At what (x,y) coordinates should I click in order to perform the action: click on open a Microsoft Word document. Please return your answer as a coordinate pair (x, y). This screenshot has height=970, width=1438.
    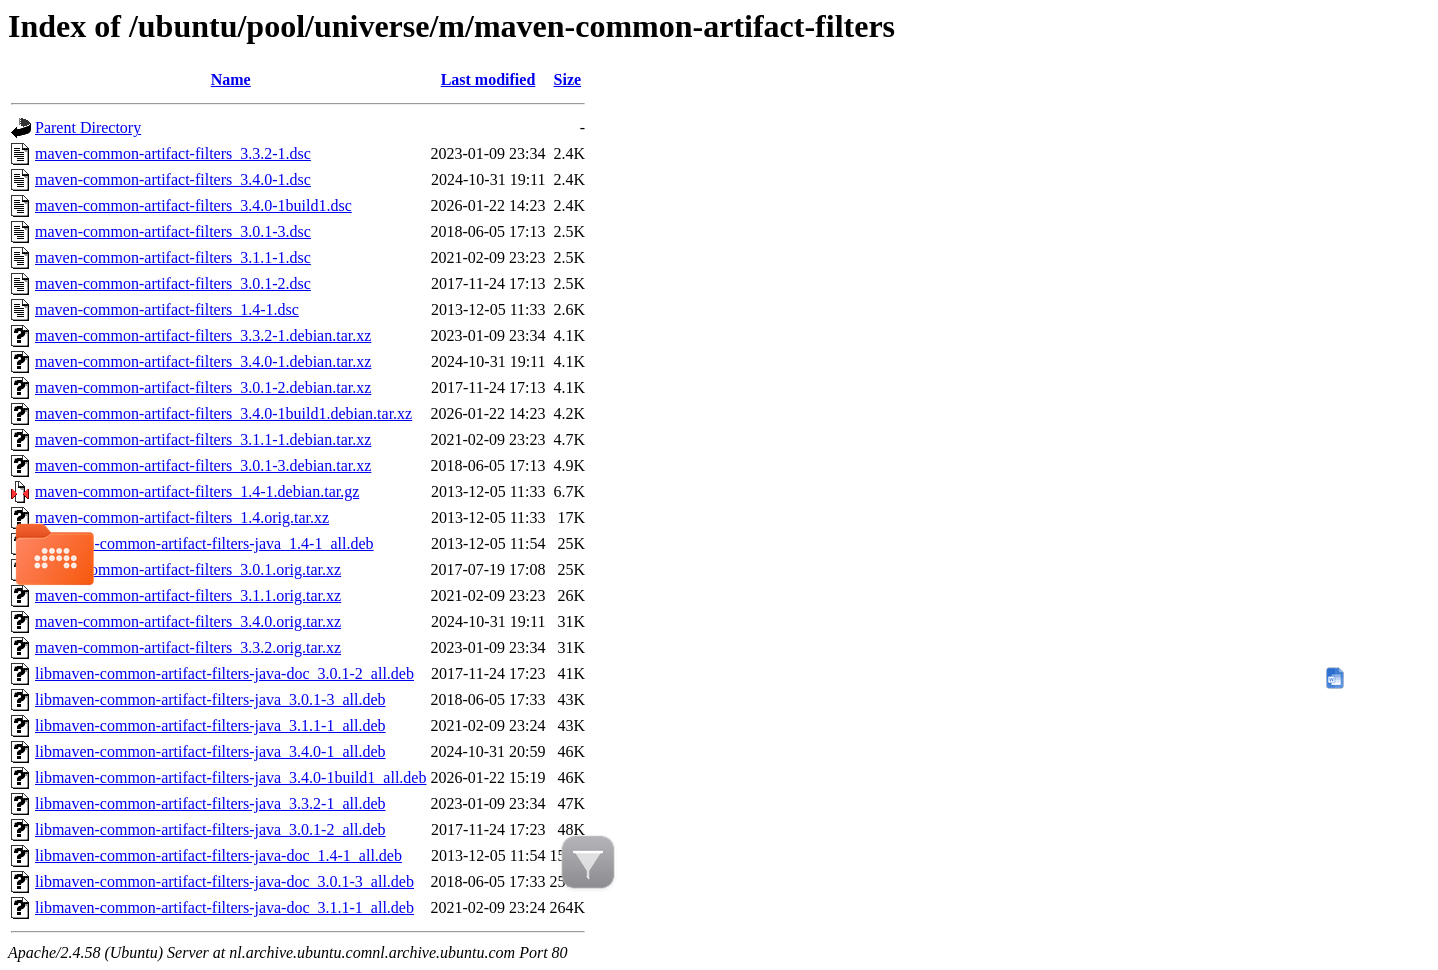
    Looking at the image, I should click on (1335, 678).